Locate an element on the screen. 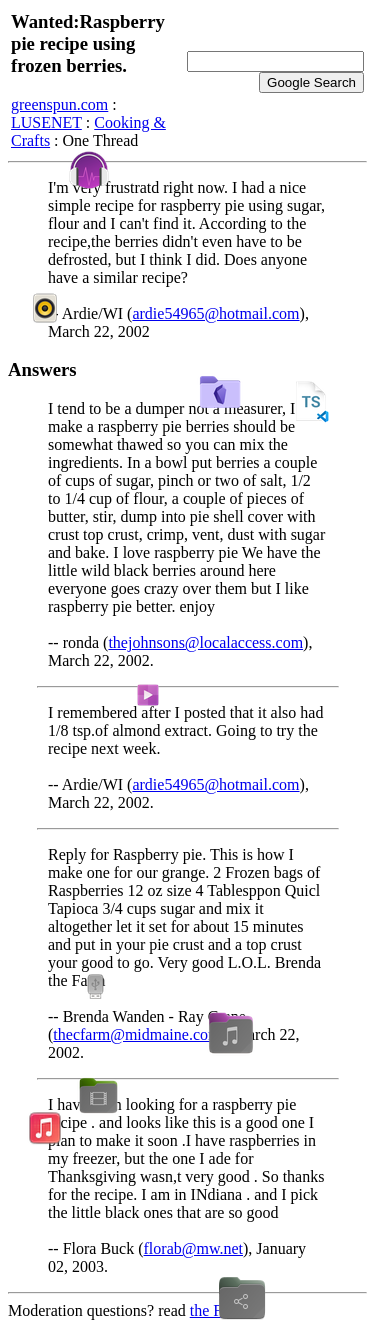  open your obsidian vault folder is located at coordinates (220, 393).